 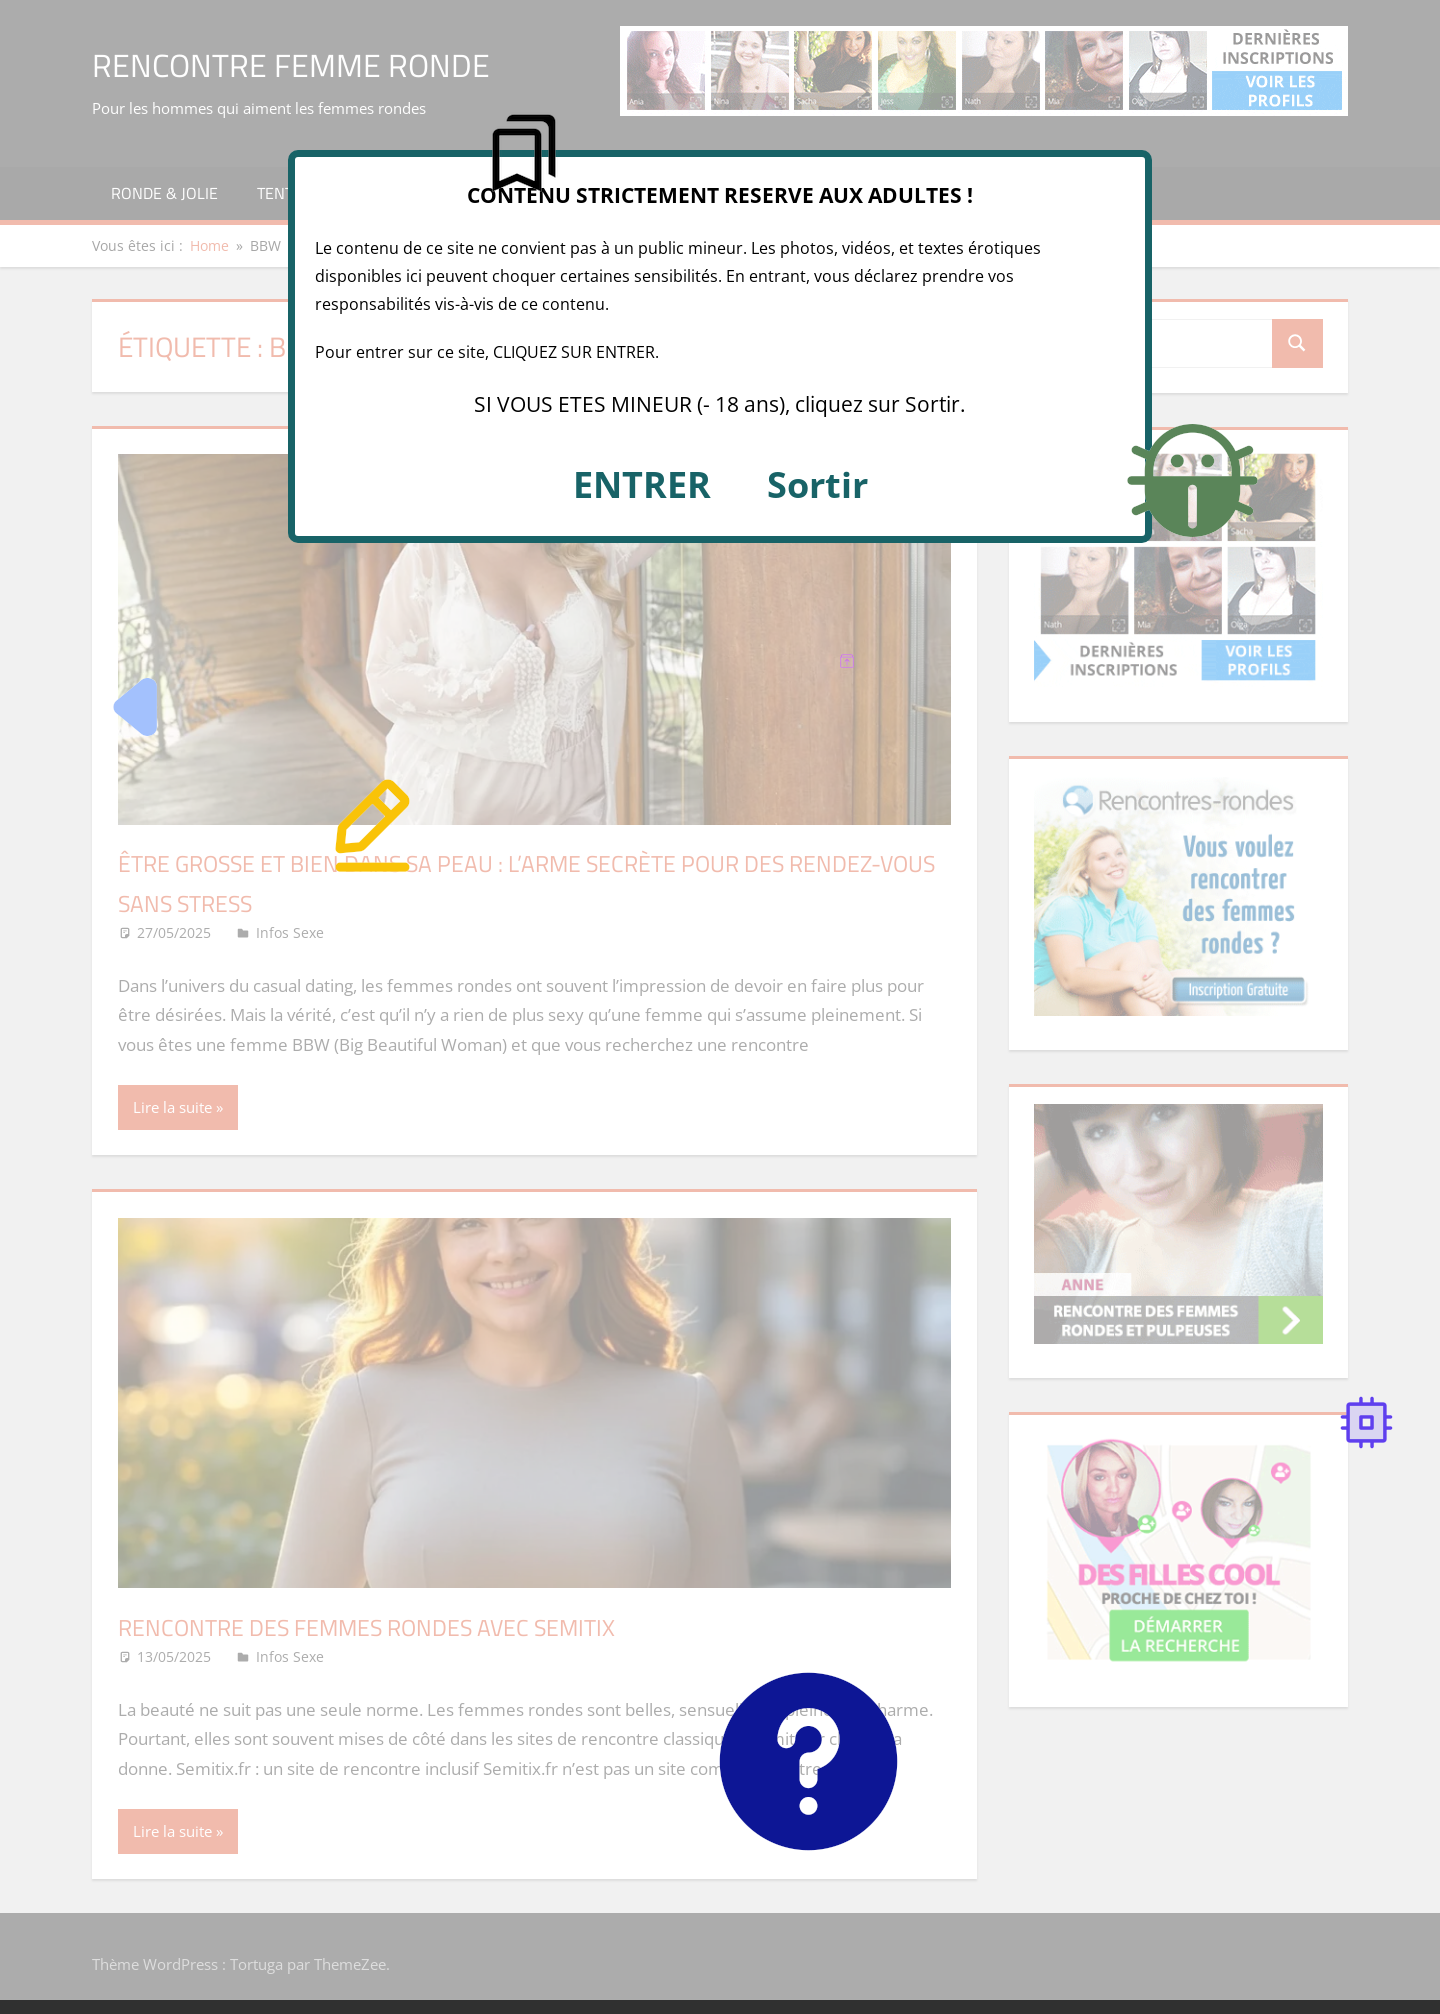 I want to click on view processor or system performance, so click(x=1366, y=1422).